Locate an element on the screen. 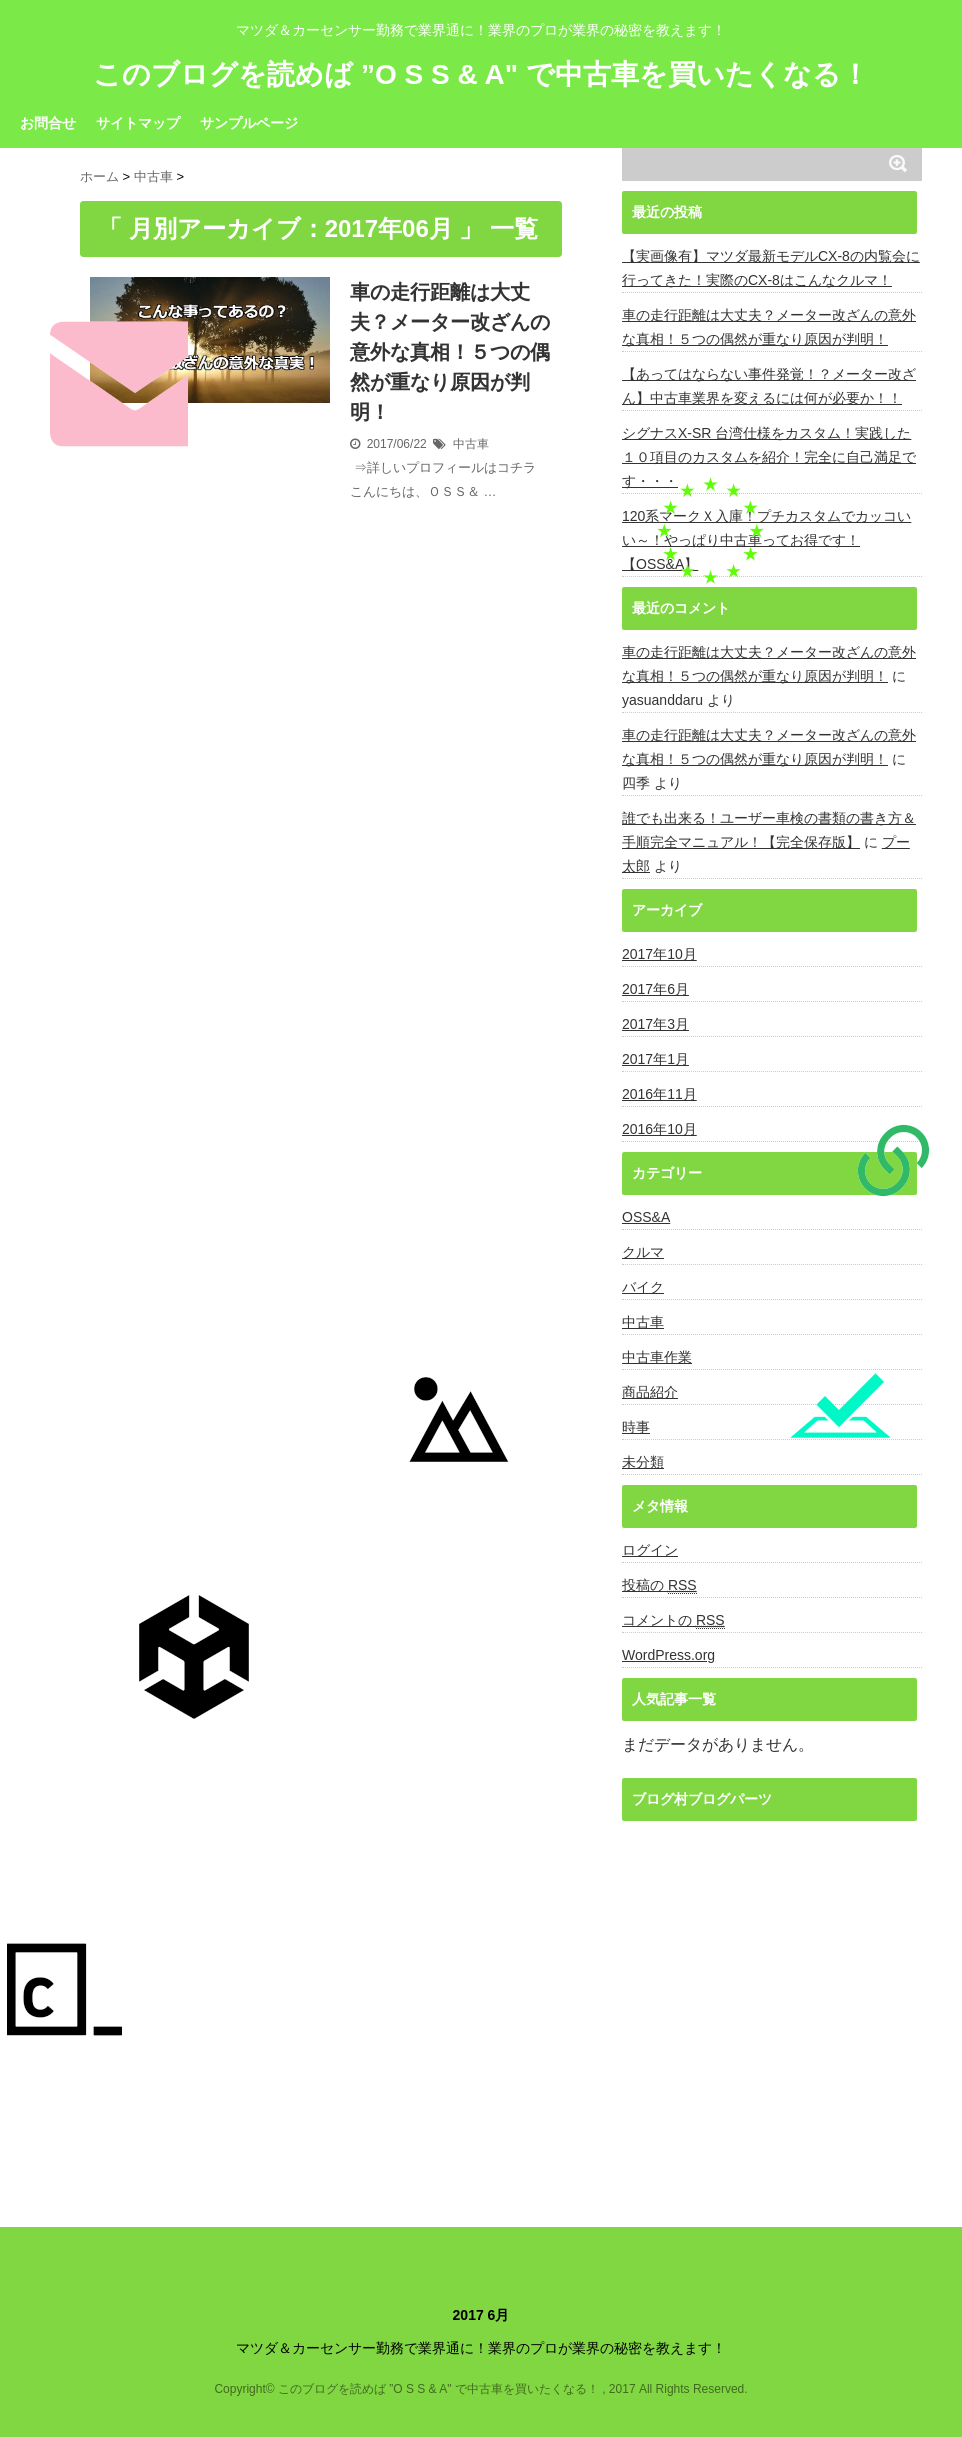 The image size is (962, 2437). view linked accounts or connections is located at coordinates (893, 1160).